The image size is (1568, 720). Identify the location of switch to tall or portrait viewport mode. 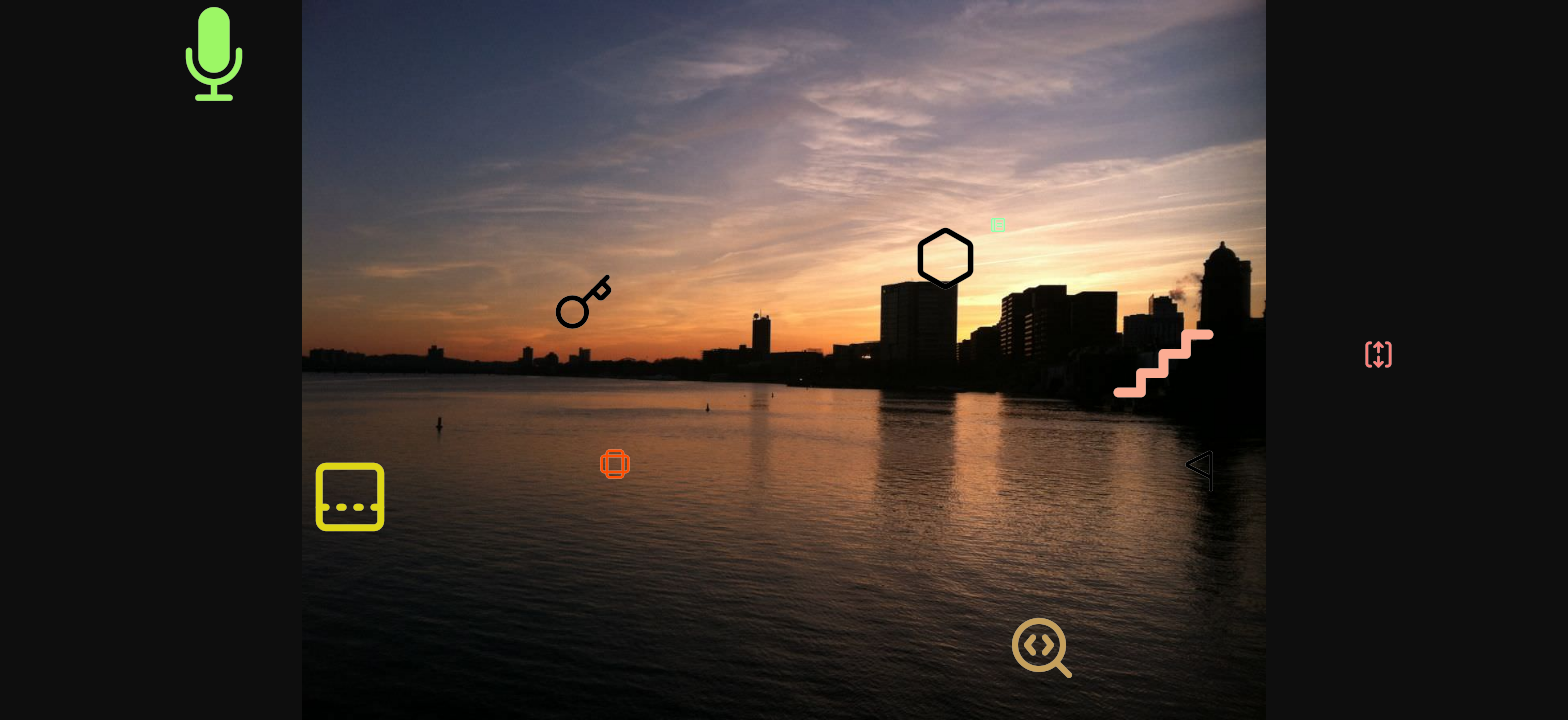
(1378, 354).